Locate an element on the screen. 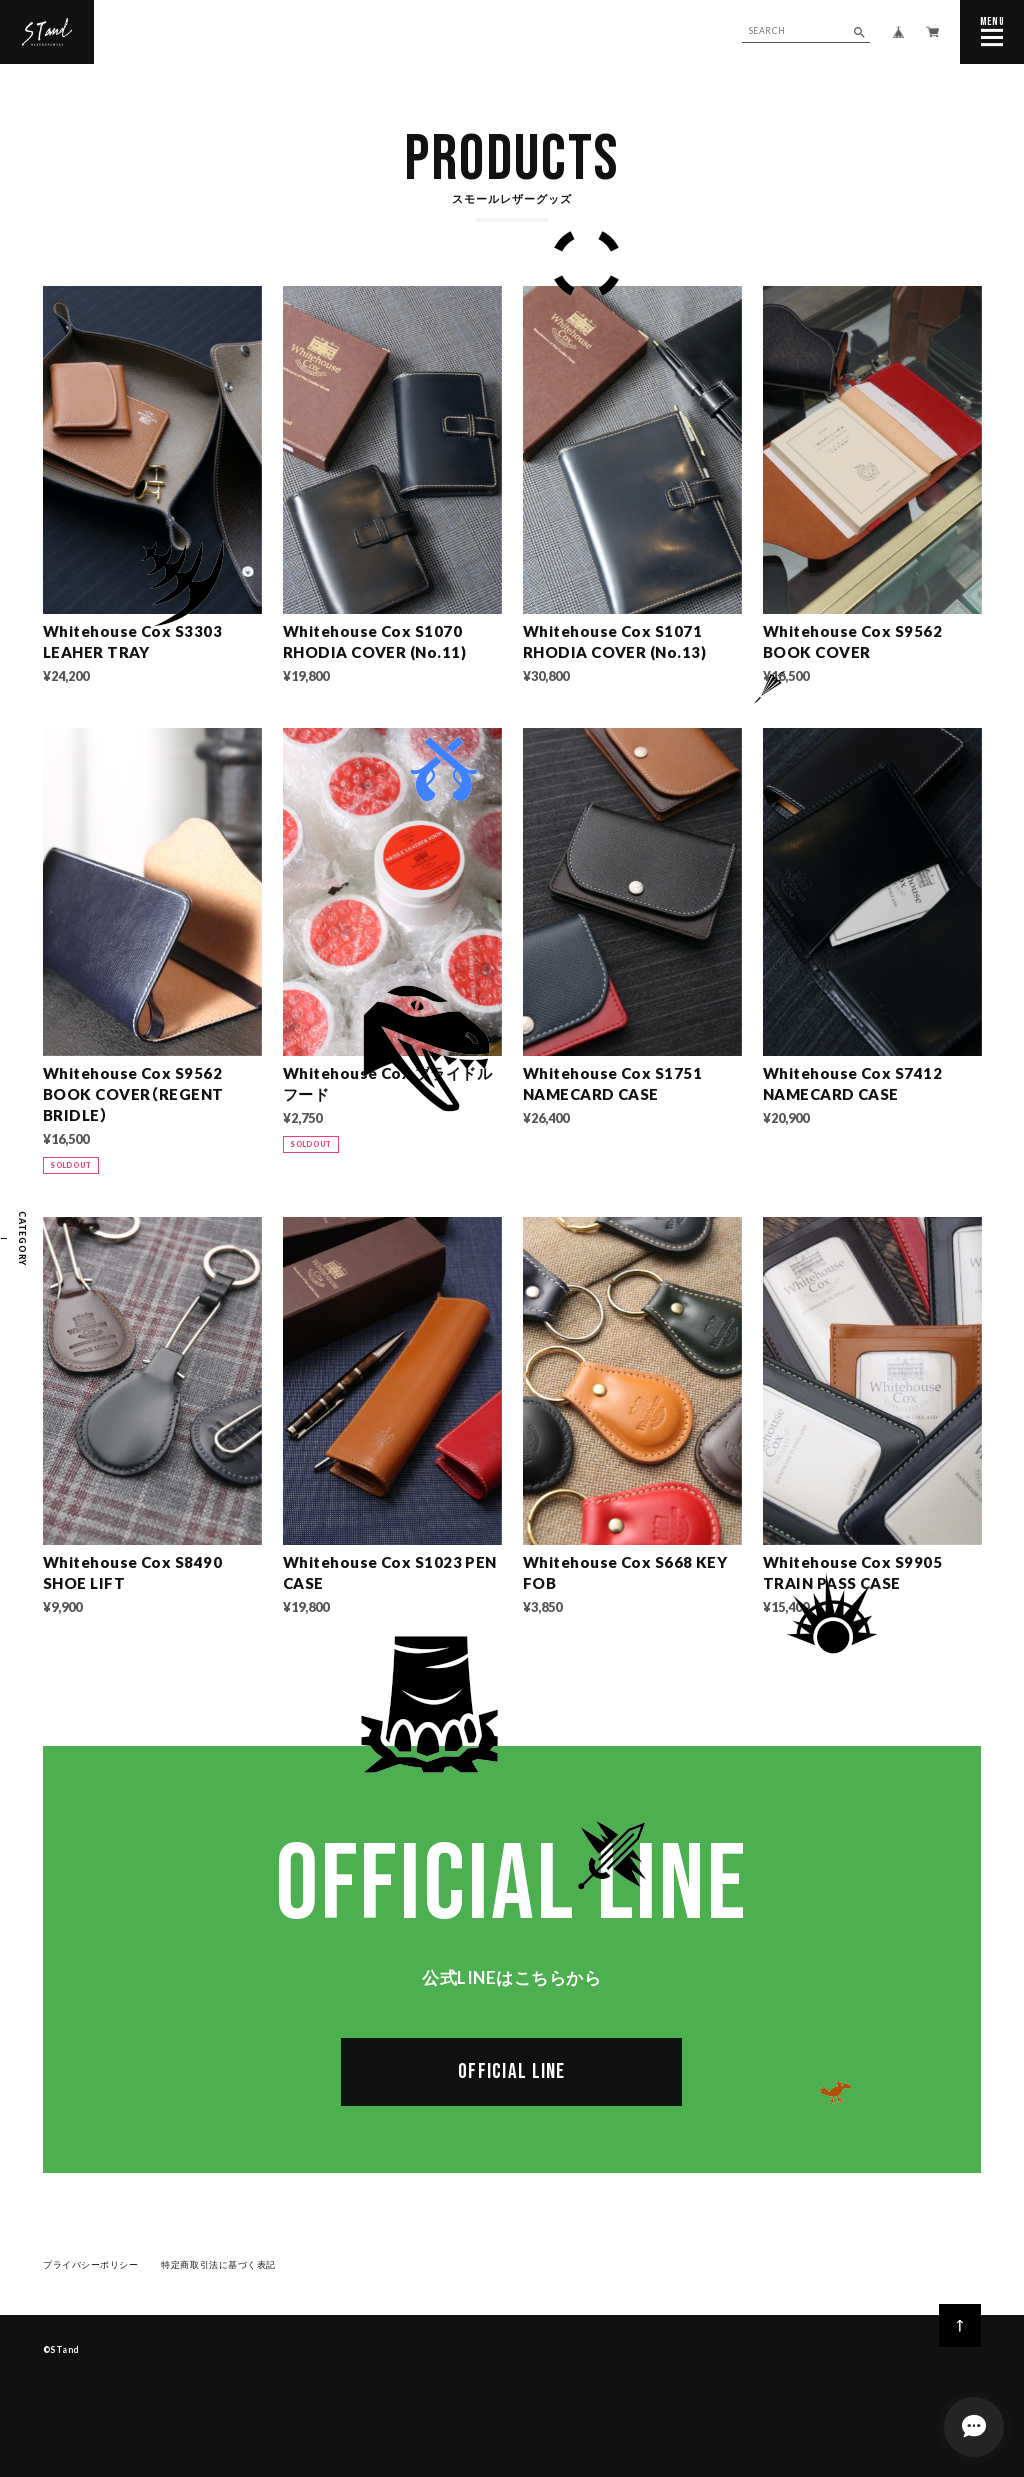  select umbrella bayonet weapon in game inventory is located at coordinates (769, 688).